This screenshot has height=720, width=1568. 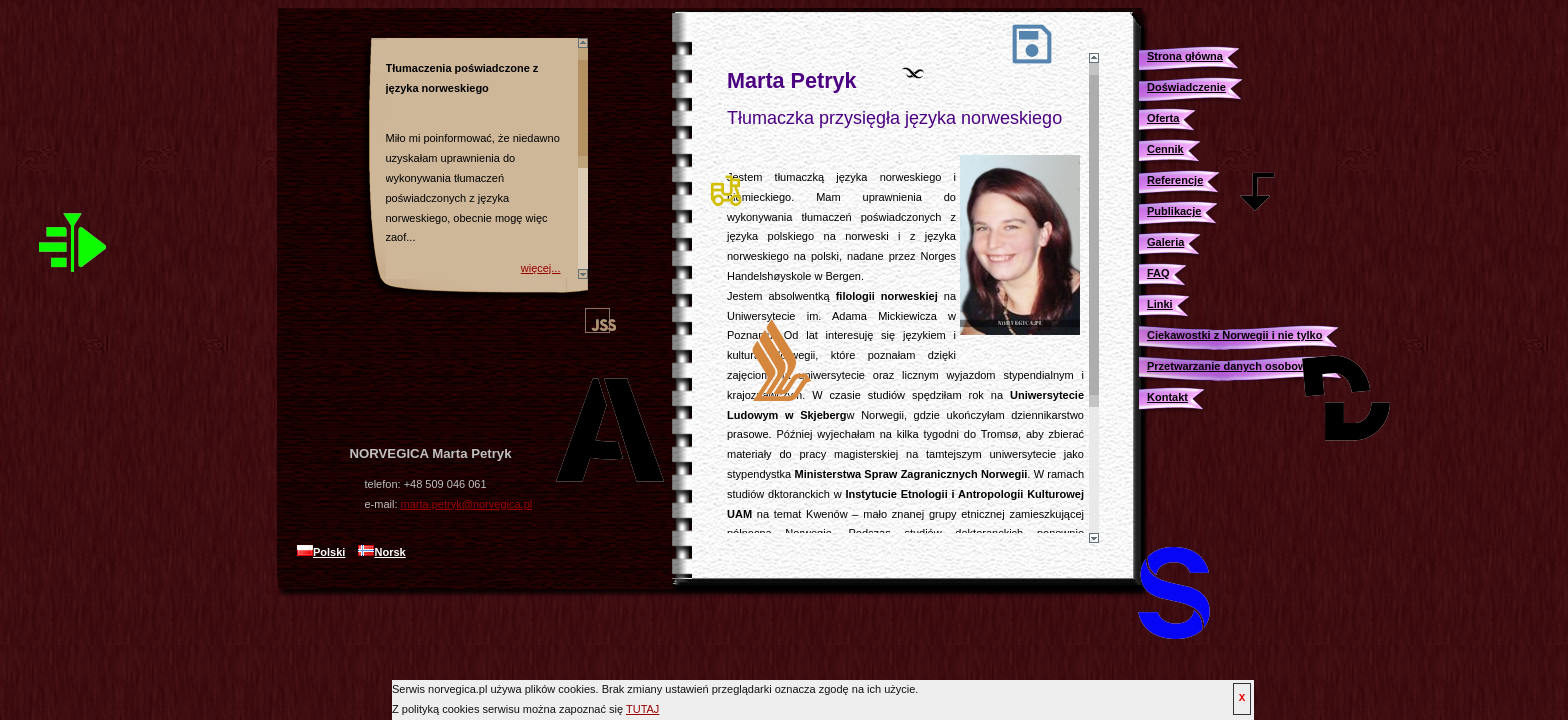 What do you see at coordinates (1174, 593) in the screenshot?
I see `navigate to Sanity CMS integration` at bounding box center [1174, 593].